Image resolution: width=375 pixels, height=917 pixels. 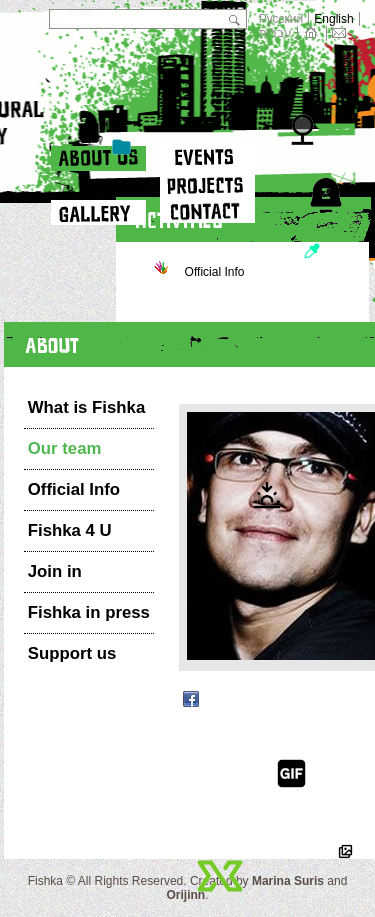 I want to click on access your files and documents, so click(x=121, y=147).